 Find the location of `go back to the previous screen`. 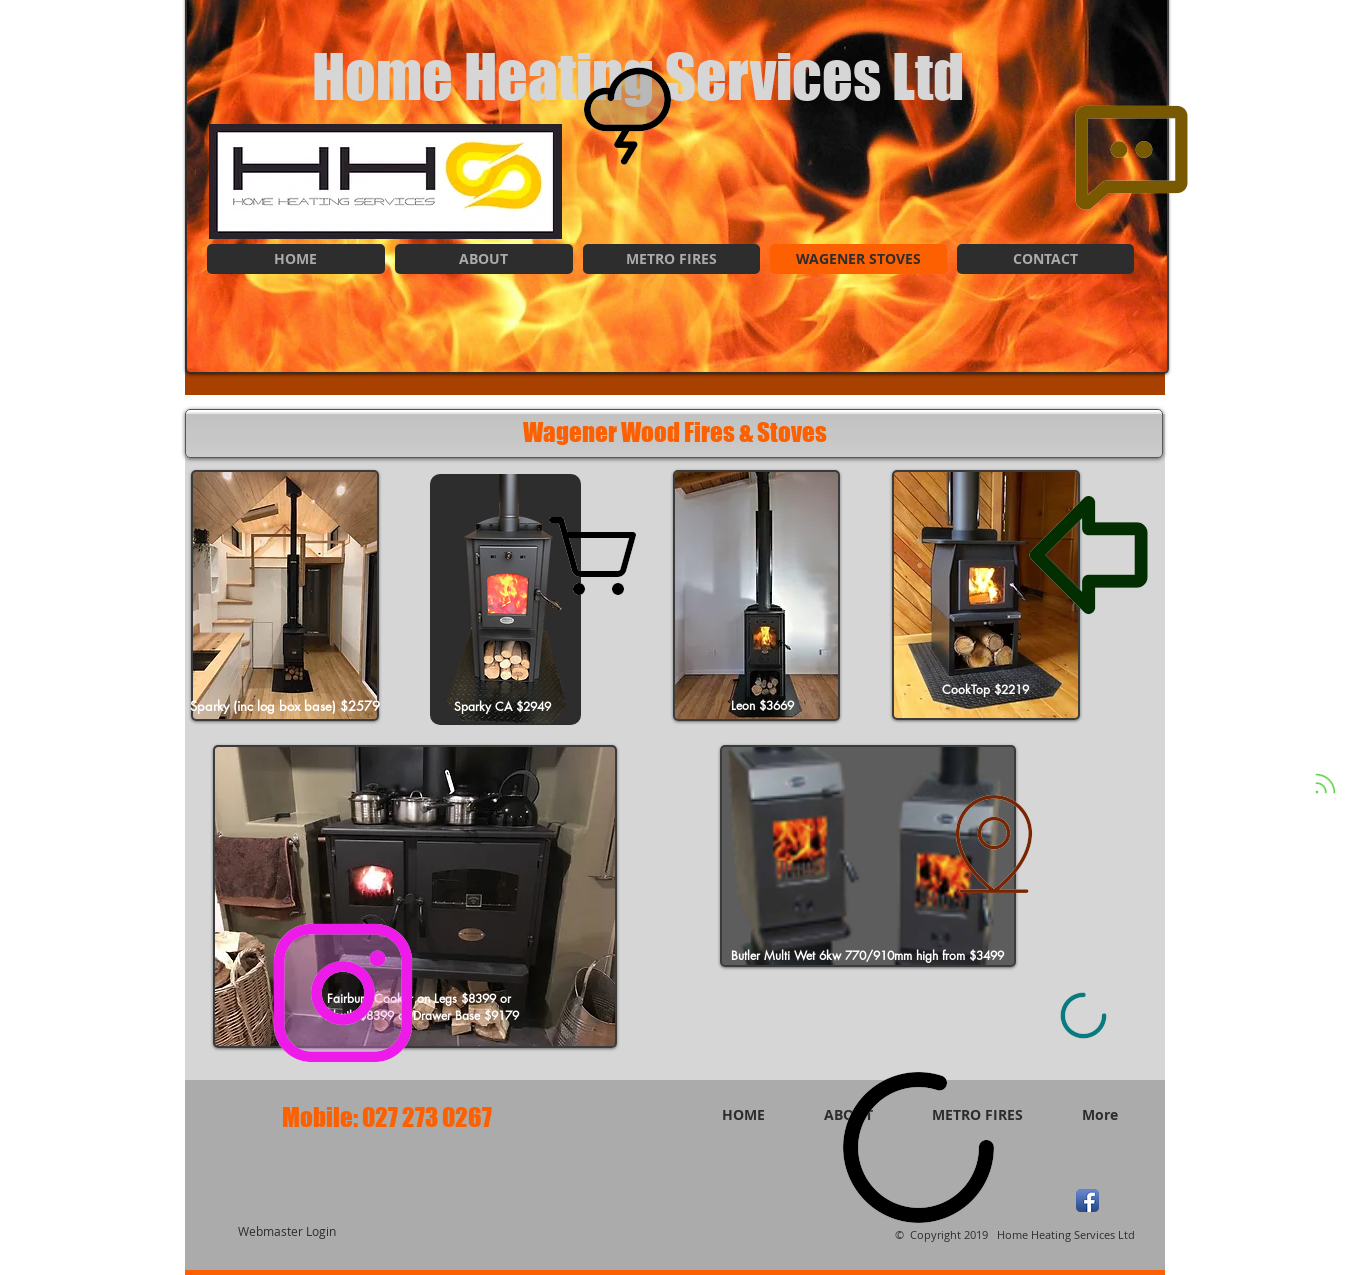

go back to the previous screen is located at coordinates (1093, 555).